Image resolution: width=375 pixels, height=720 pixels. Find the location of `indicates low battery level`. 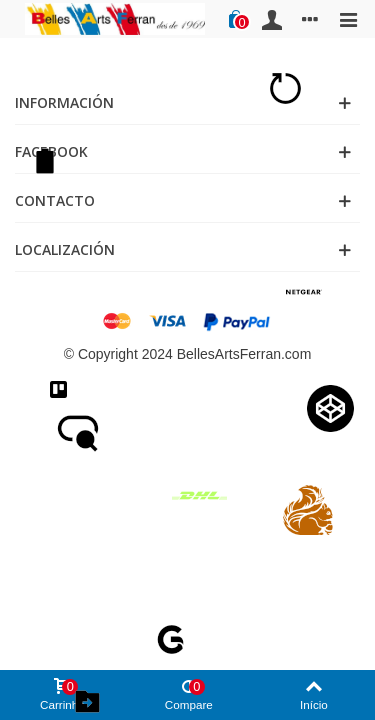

indicates low battery level is located at coordinates (45, 161).